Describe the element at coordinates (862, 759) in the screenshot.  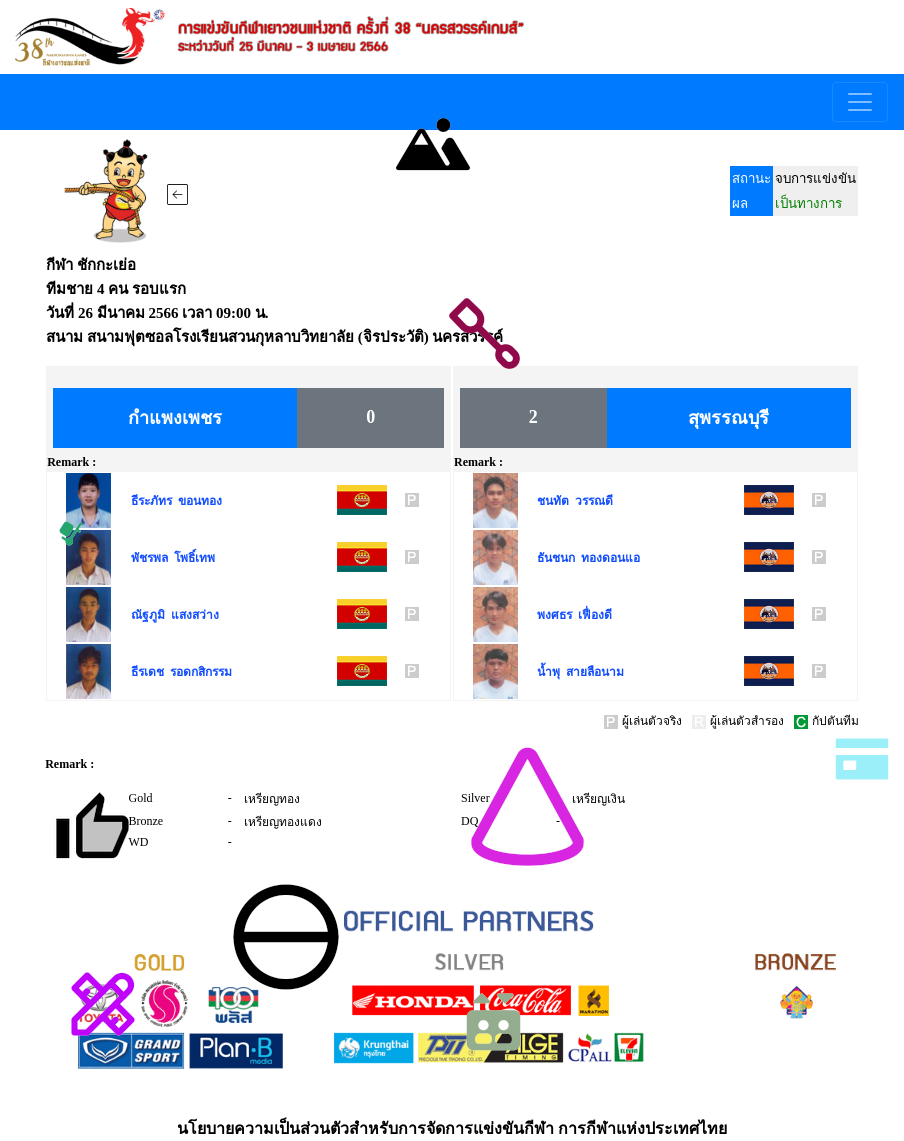
I see `manage payment methods` at that location.